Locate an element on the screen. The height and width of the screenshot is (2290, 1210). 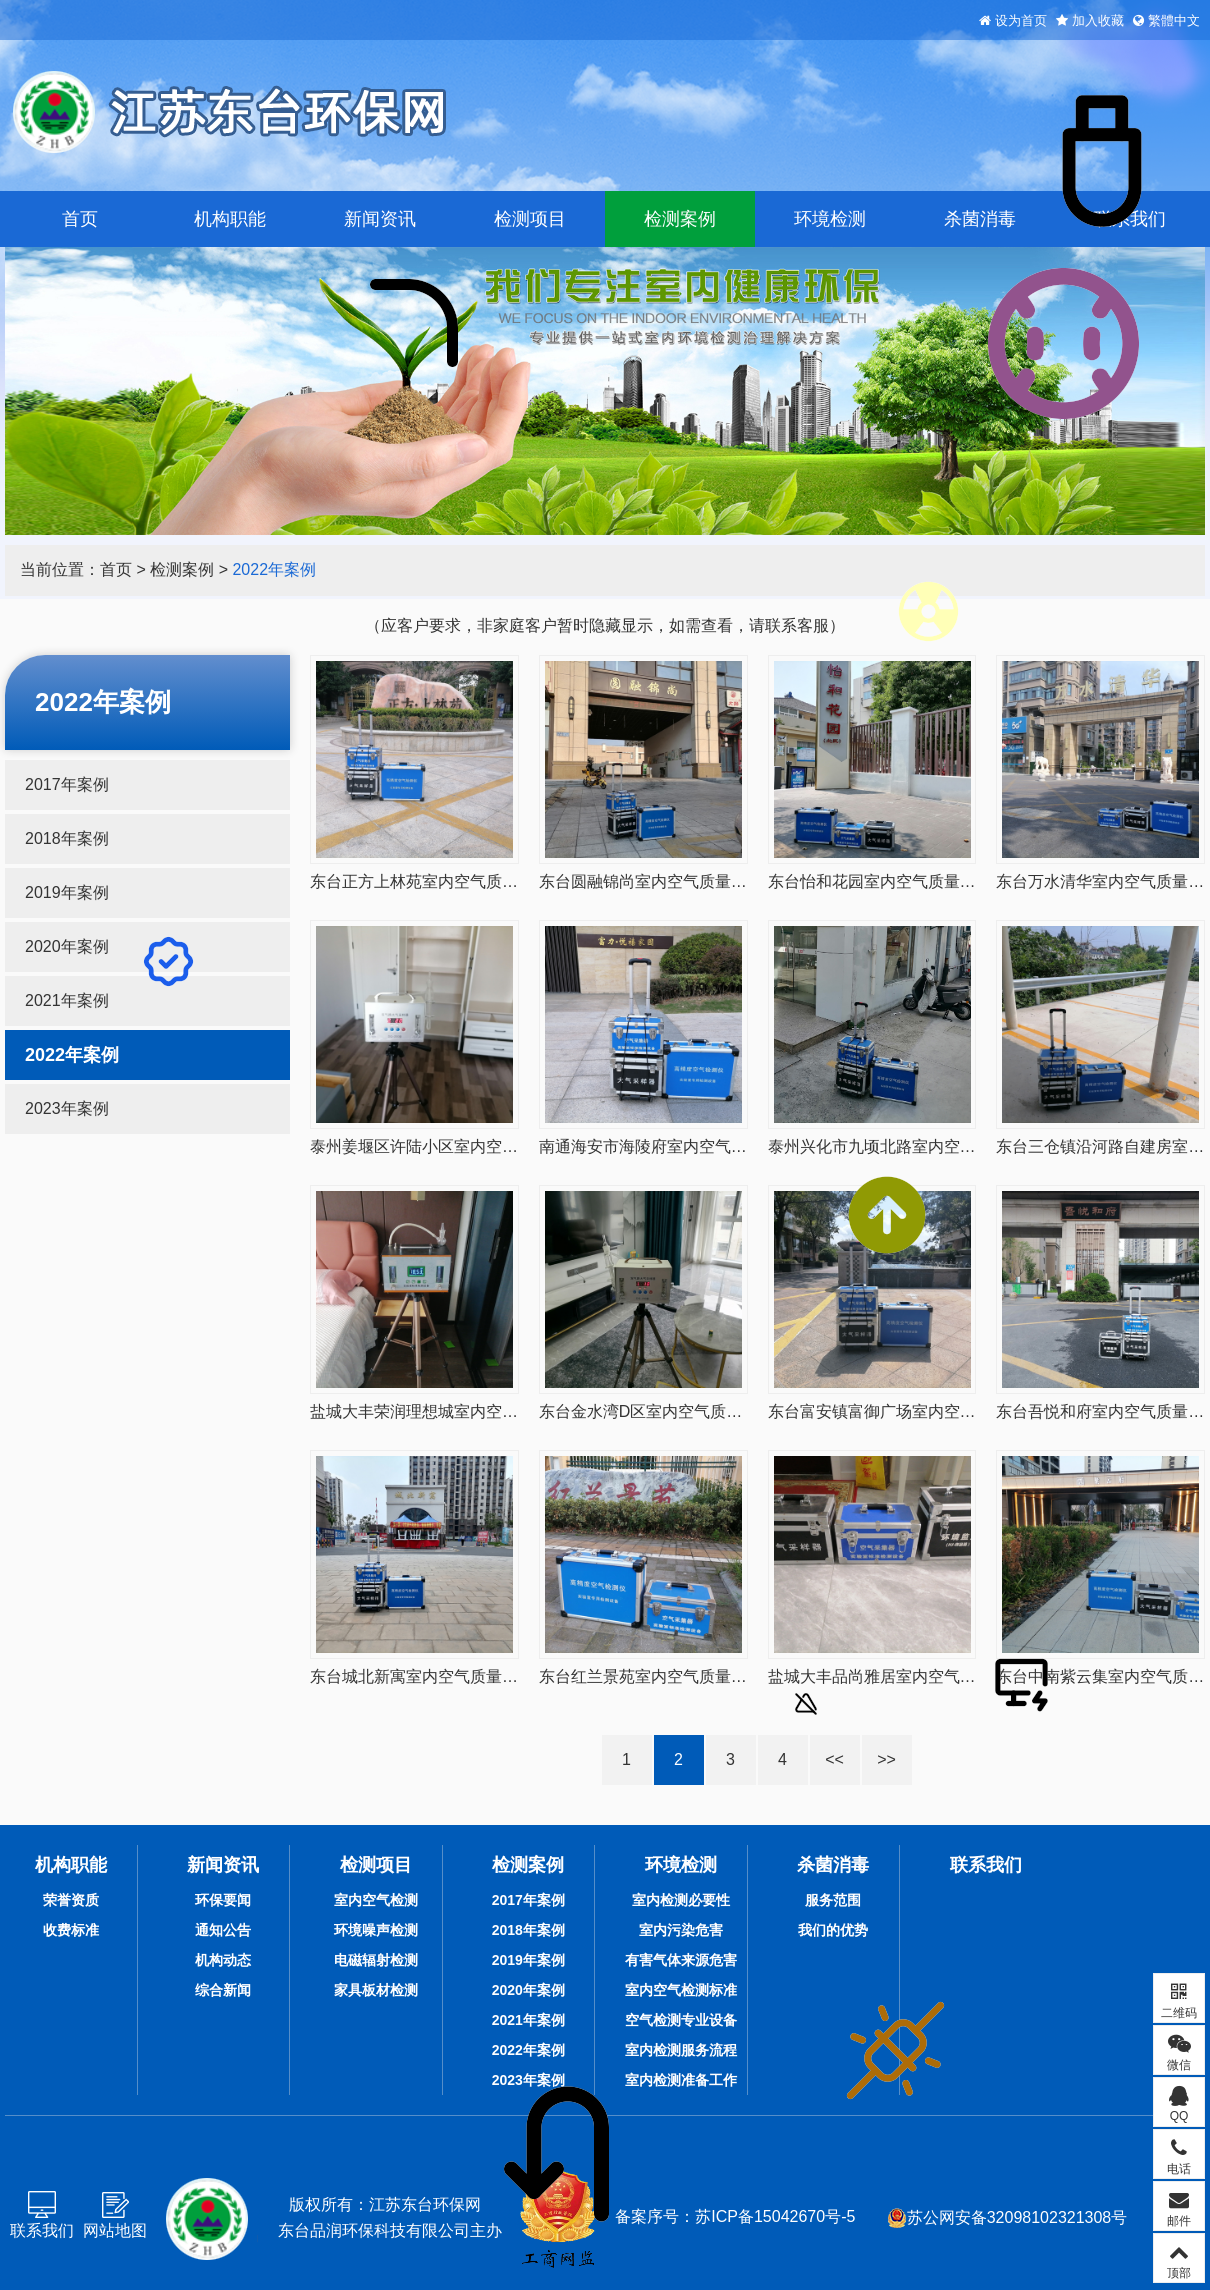
connect a USB device is located at coordinates (1102, 161).